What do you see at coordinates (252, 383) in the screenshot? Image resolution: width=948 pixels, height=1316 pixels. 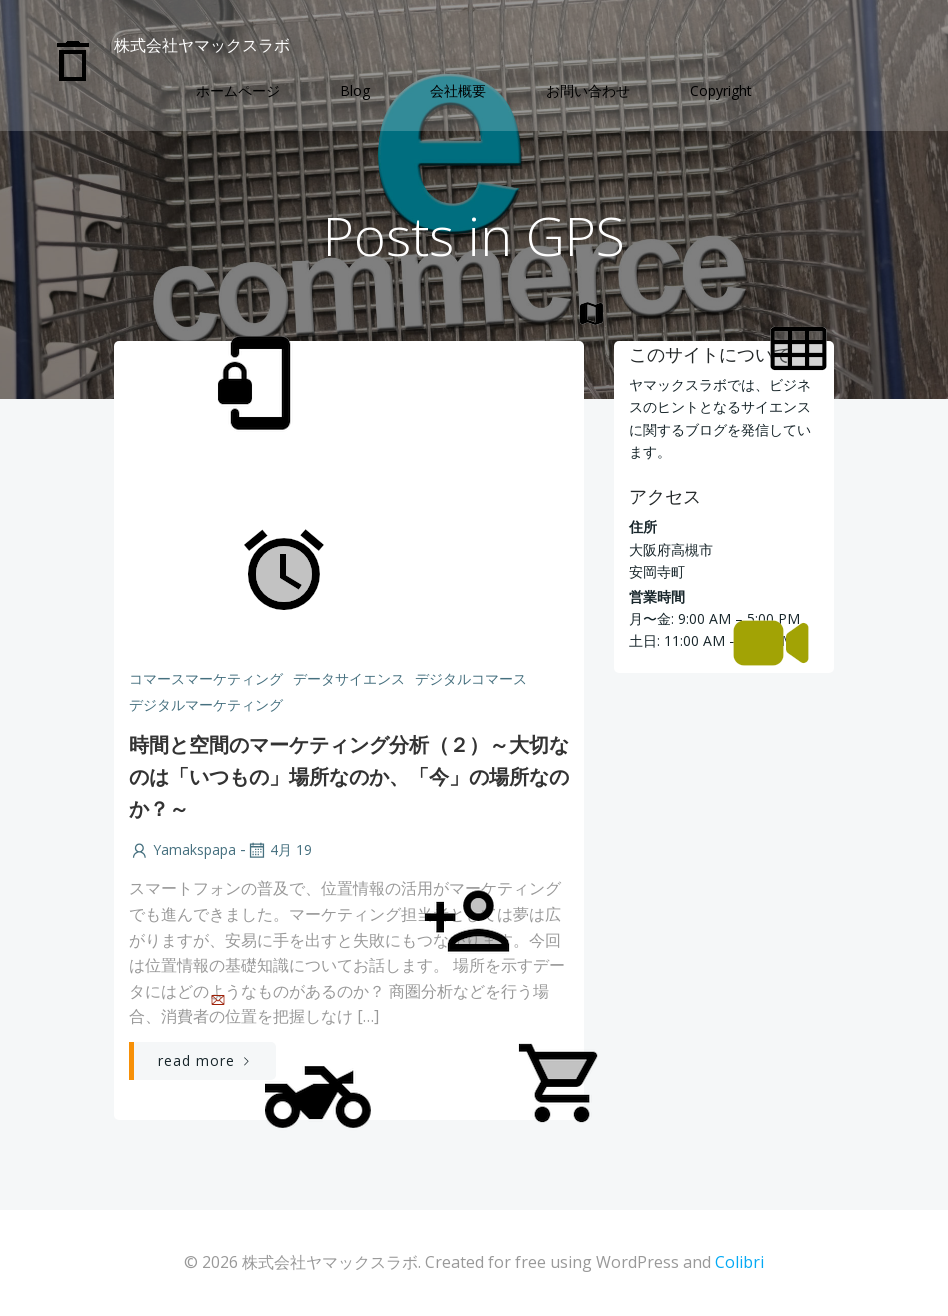 I see `device is locked or secured` at bounding box center [252, 383].